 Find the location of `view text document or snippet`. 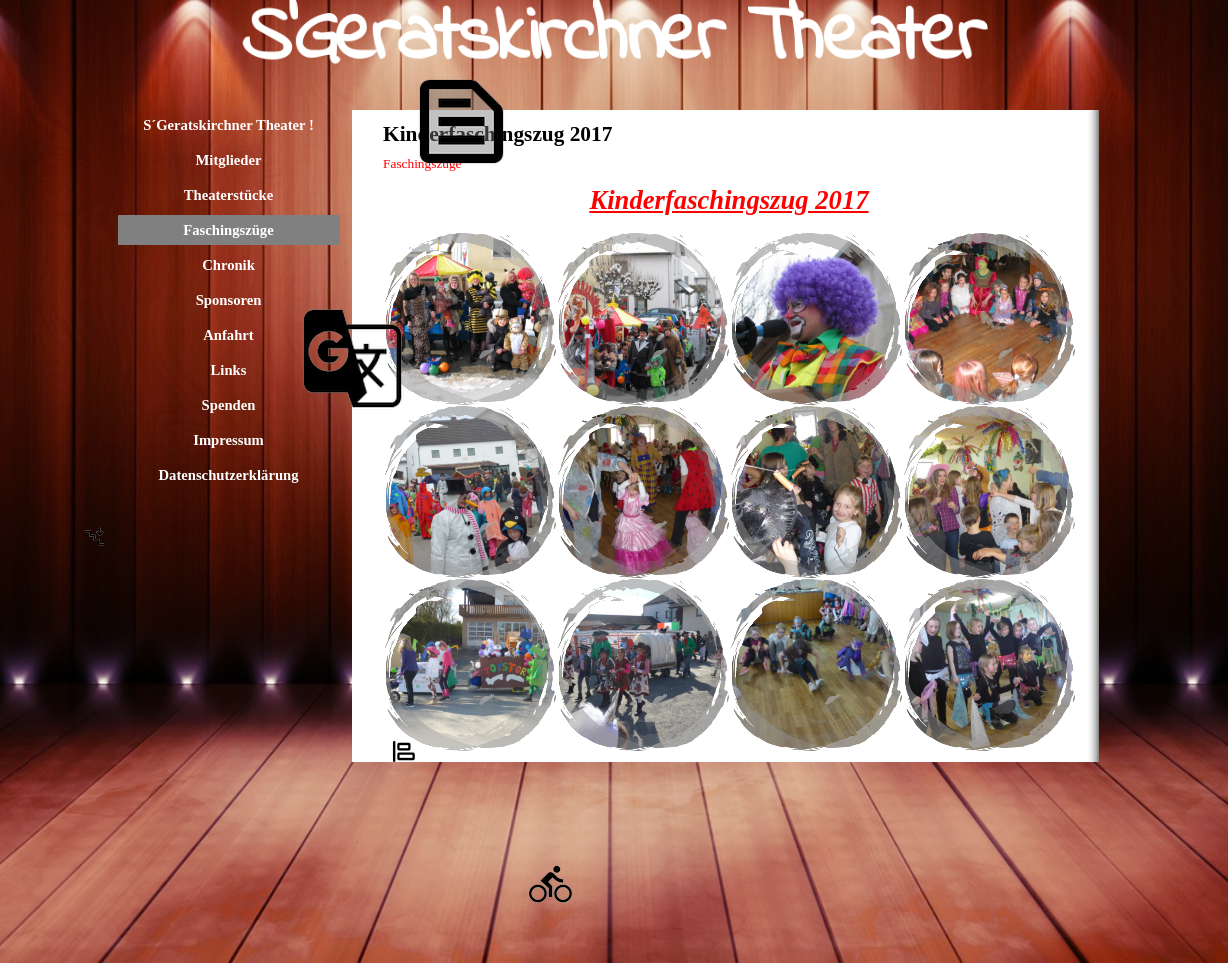

view text document or snippet is located at coordinates (461, 121).